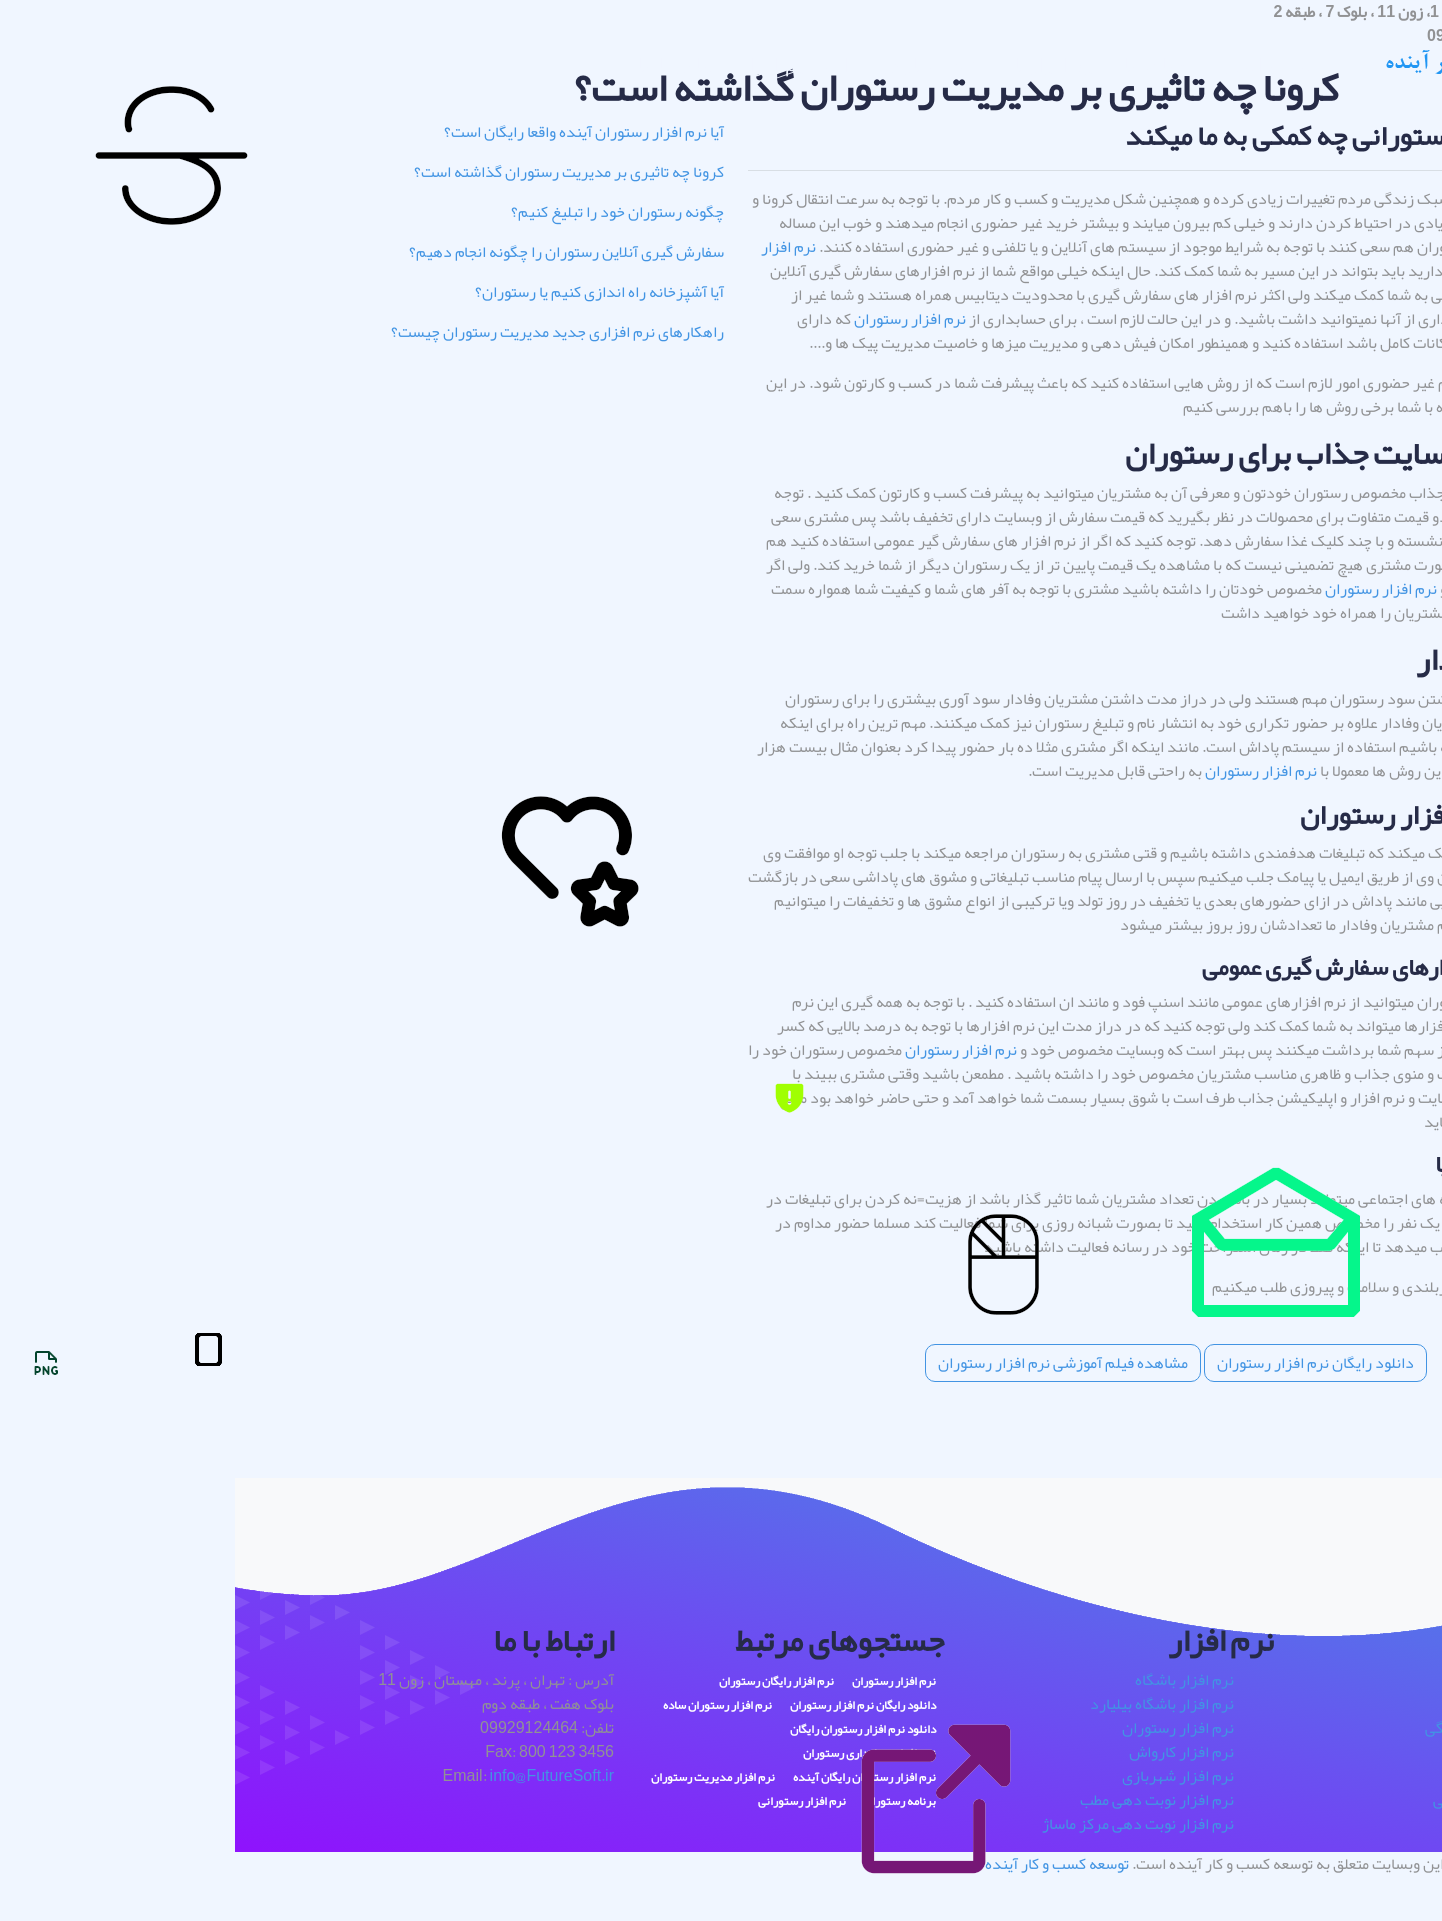 Image resolution: width=1442 pixels, height=1921 pixels. What do you see at coordinates (567, 855) in the screenshot?
I see `add item to favorites with priority rating` at bounding box center [567, 855].